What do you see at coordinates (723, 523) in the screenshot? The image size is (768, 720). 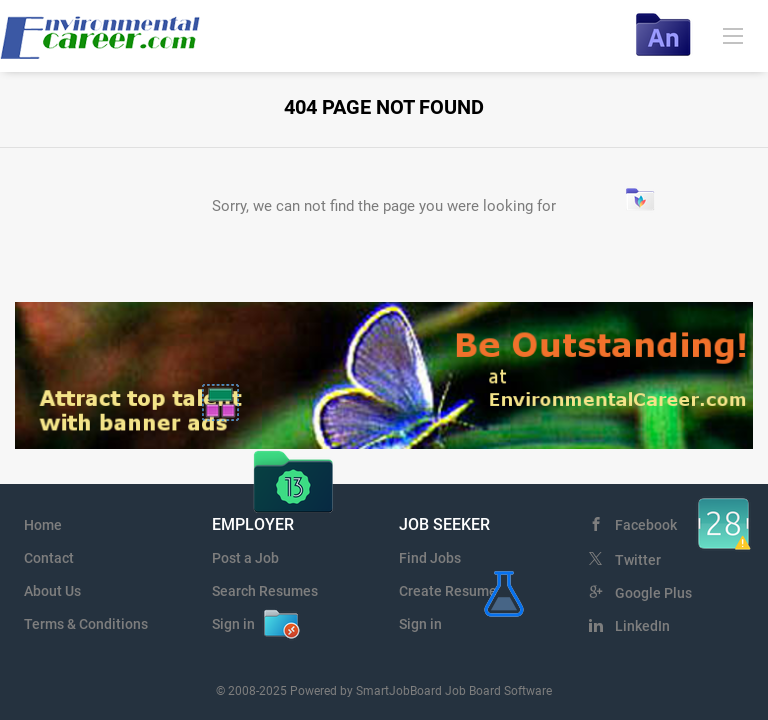 I see `indicates an upcoming appointment or event` at bounding box center [723, 523].